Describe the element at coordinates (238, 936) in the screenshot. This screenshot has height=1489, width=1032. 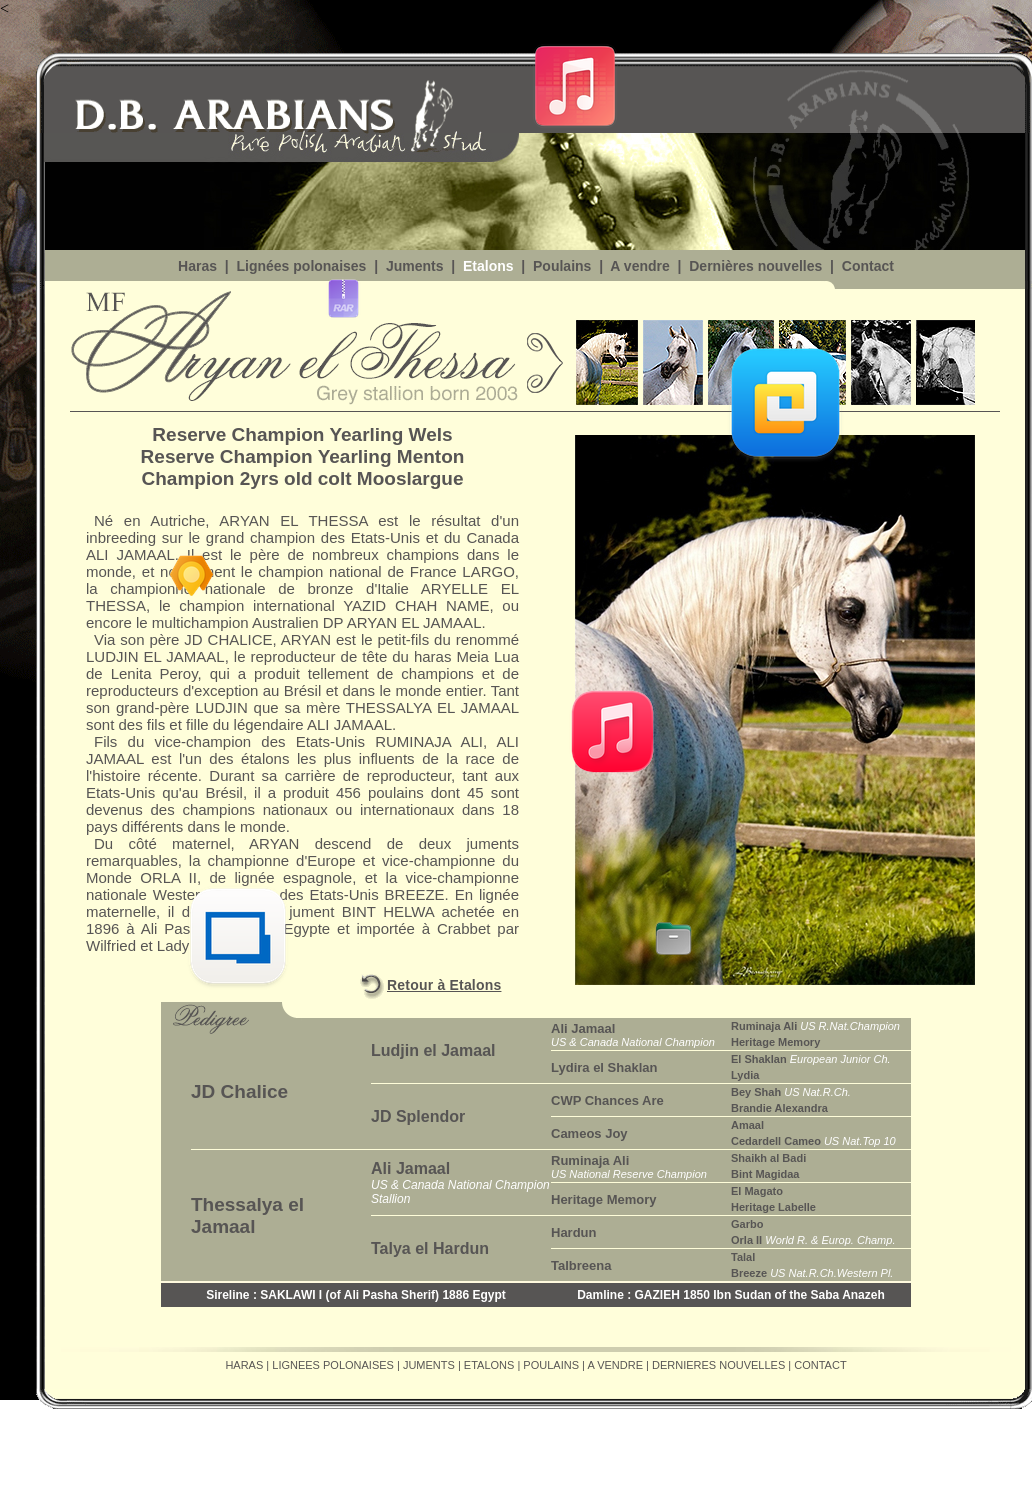
I see `open remote desktop manager` at that location.